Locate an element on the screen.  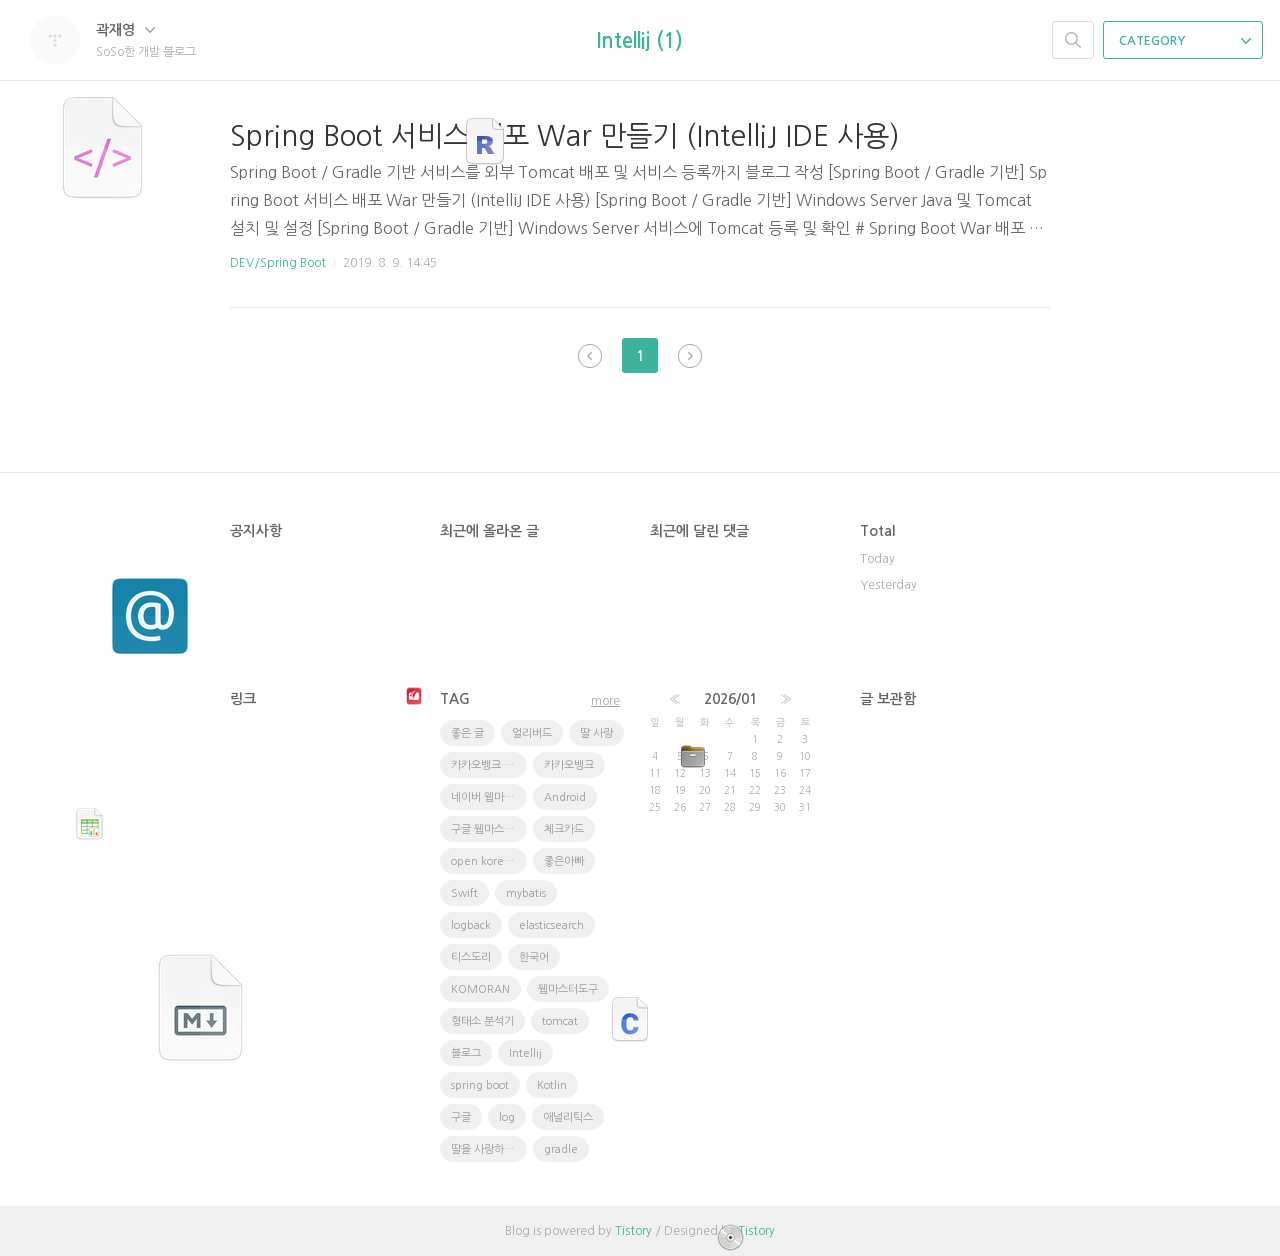
indicates a blank CD-R disc ready for burning is located at coordinates (730, 1237).